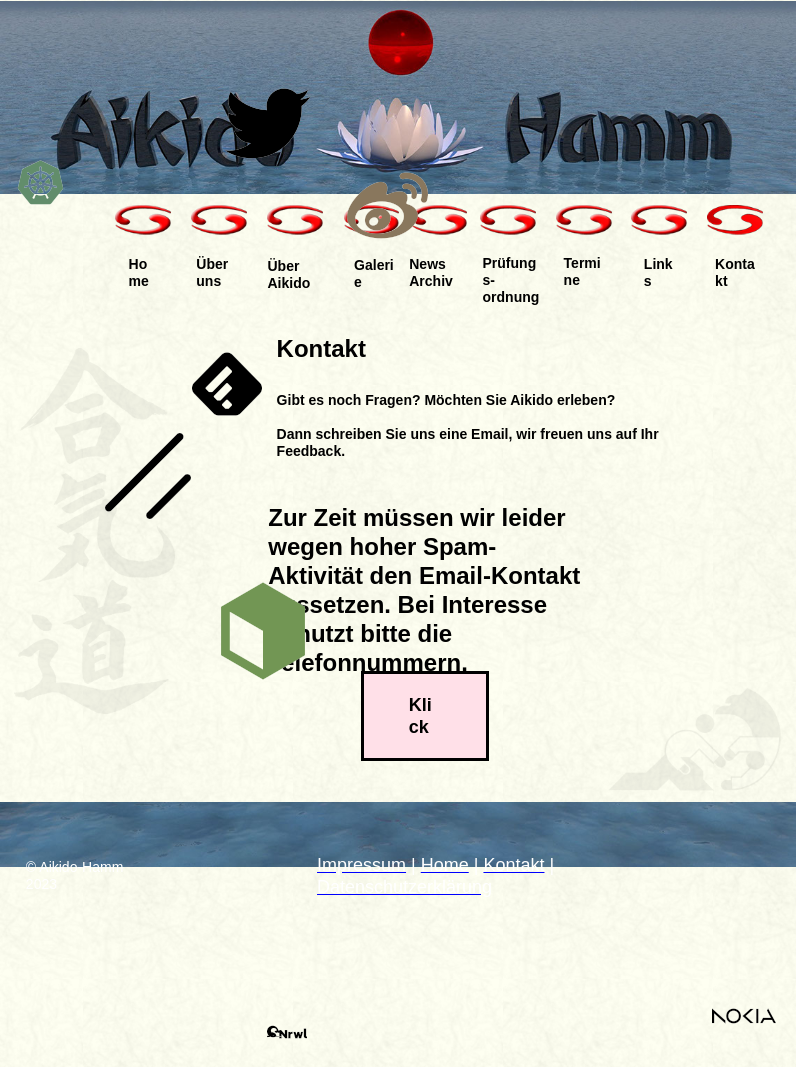 This screenshot has height=1067, width=796. What do you see at coordinates (387, 205) in the screenshot?
I see `open Sina Weibo app` at bounding box center [387, 205].